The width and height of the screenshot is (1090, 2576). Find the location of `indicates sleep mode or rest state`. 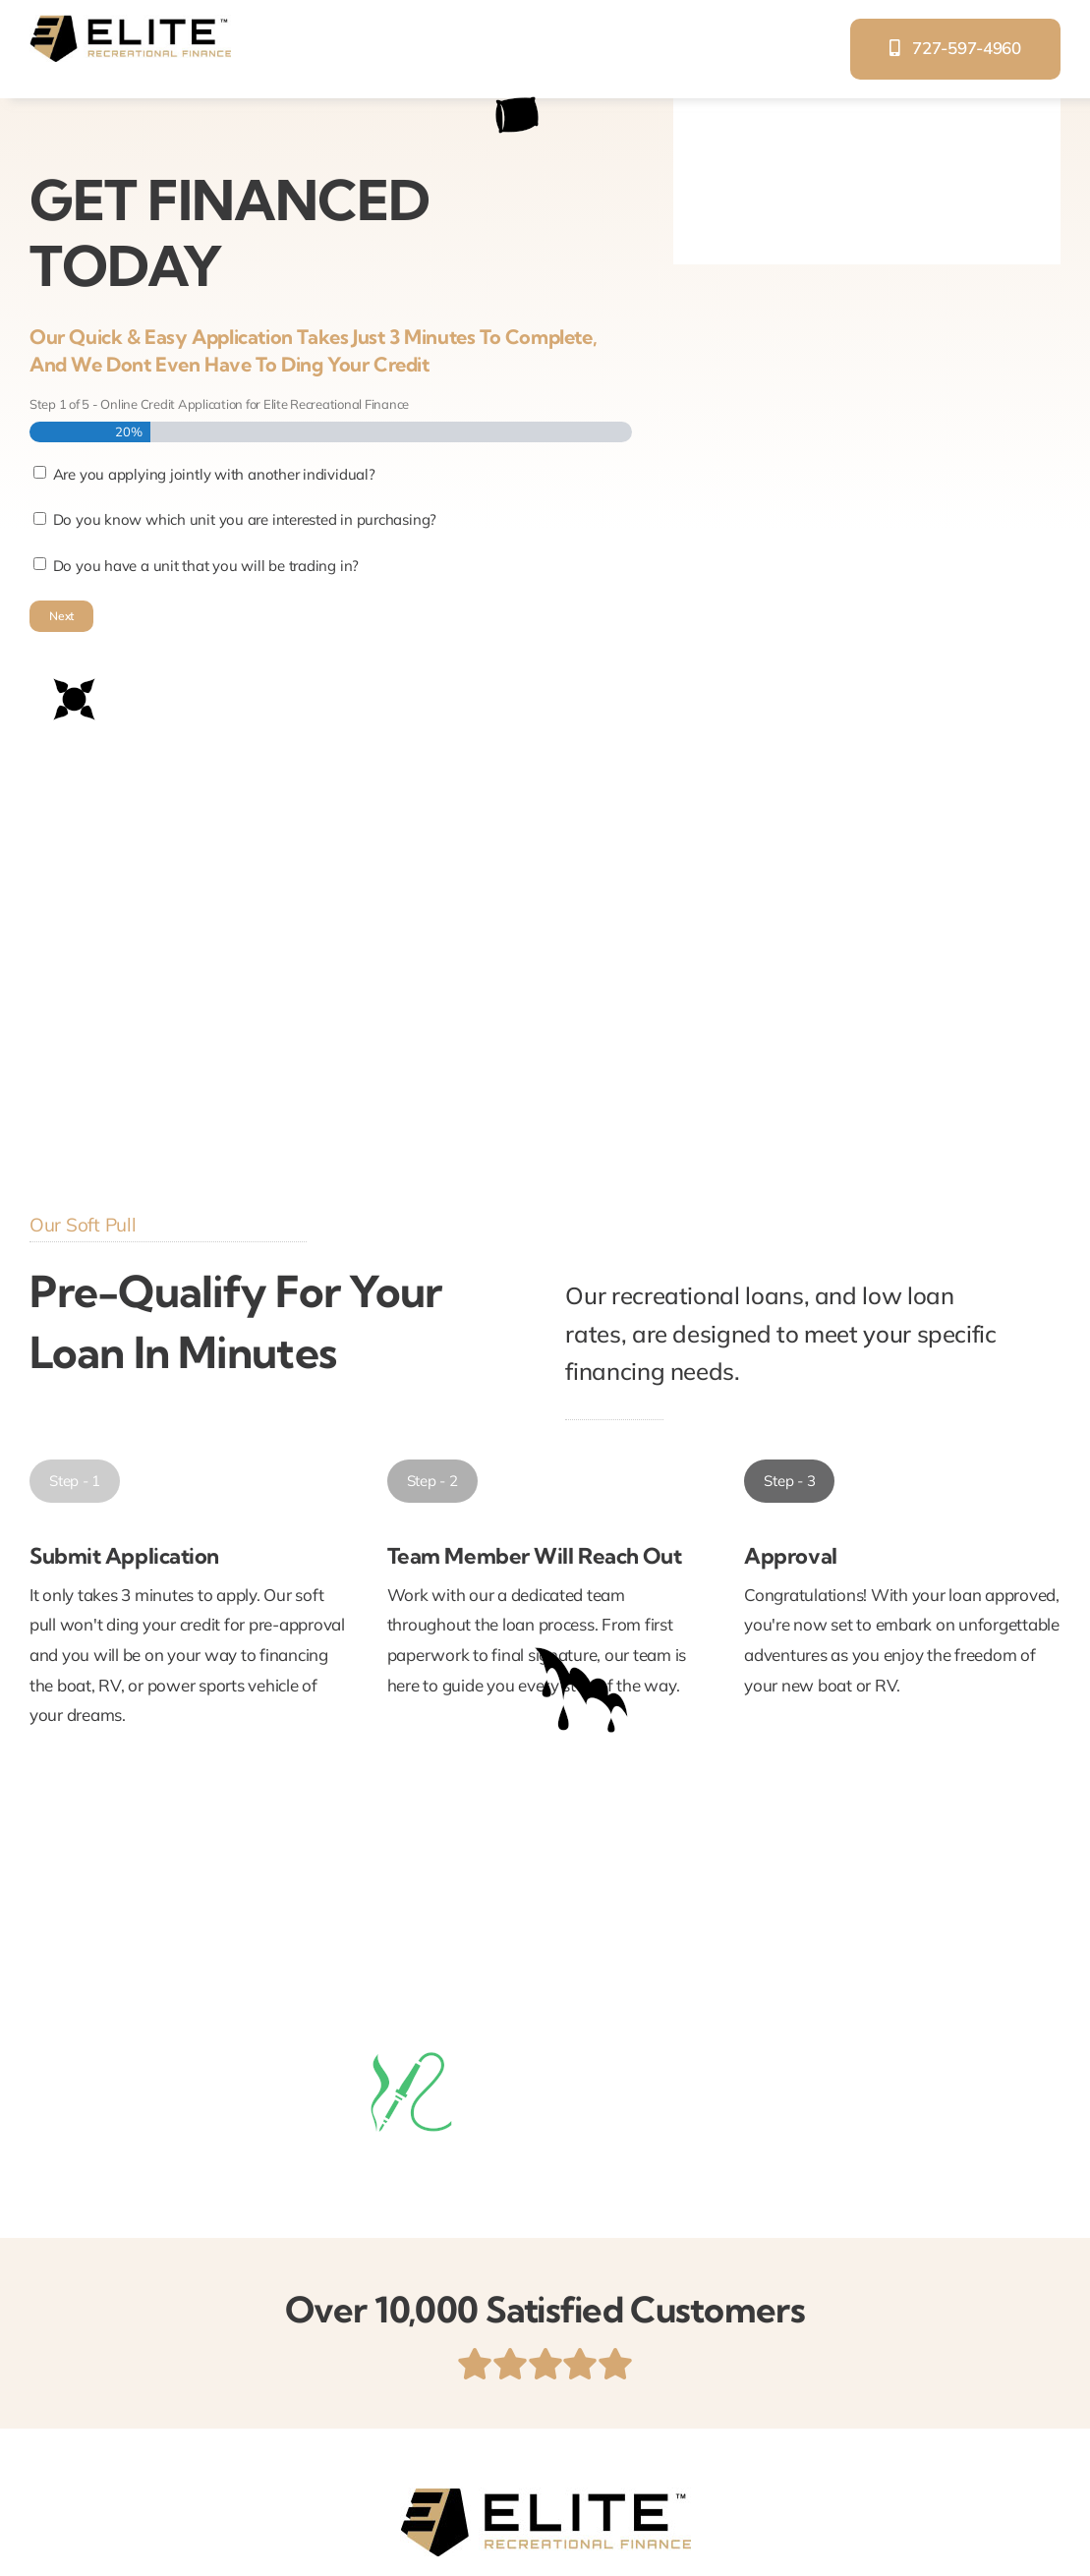

indicates sleep mode or rest state is located at coordinates (517, 115).